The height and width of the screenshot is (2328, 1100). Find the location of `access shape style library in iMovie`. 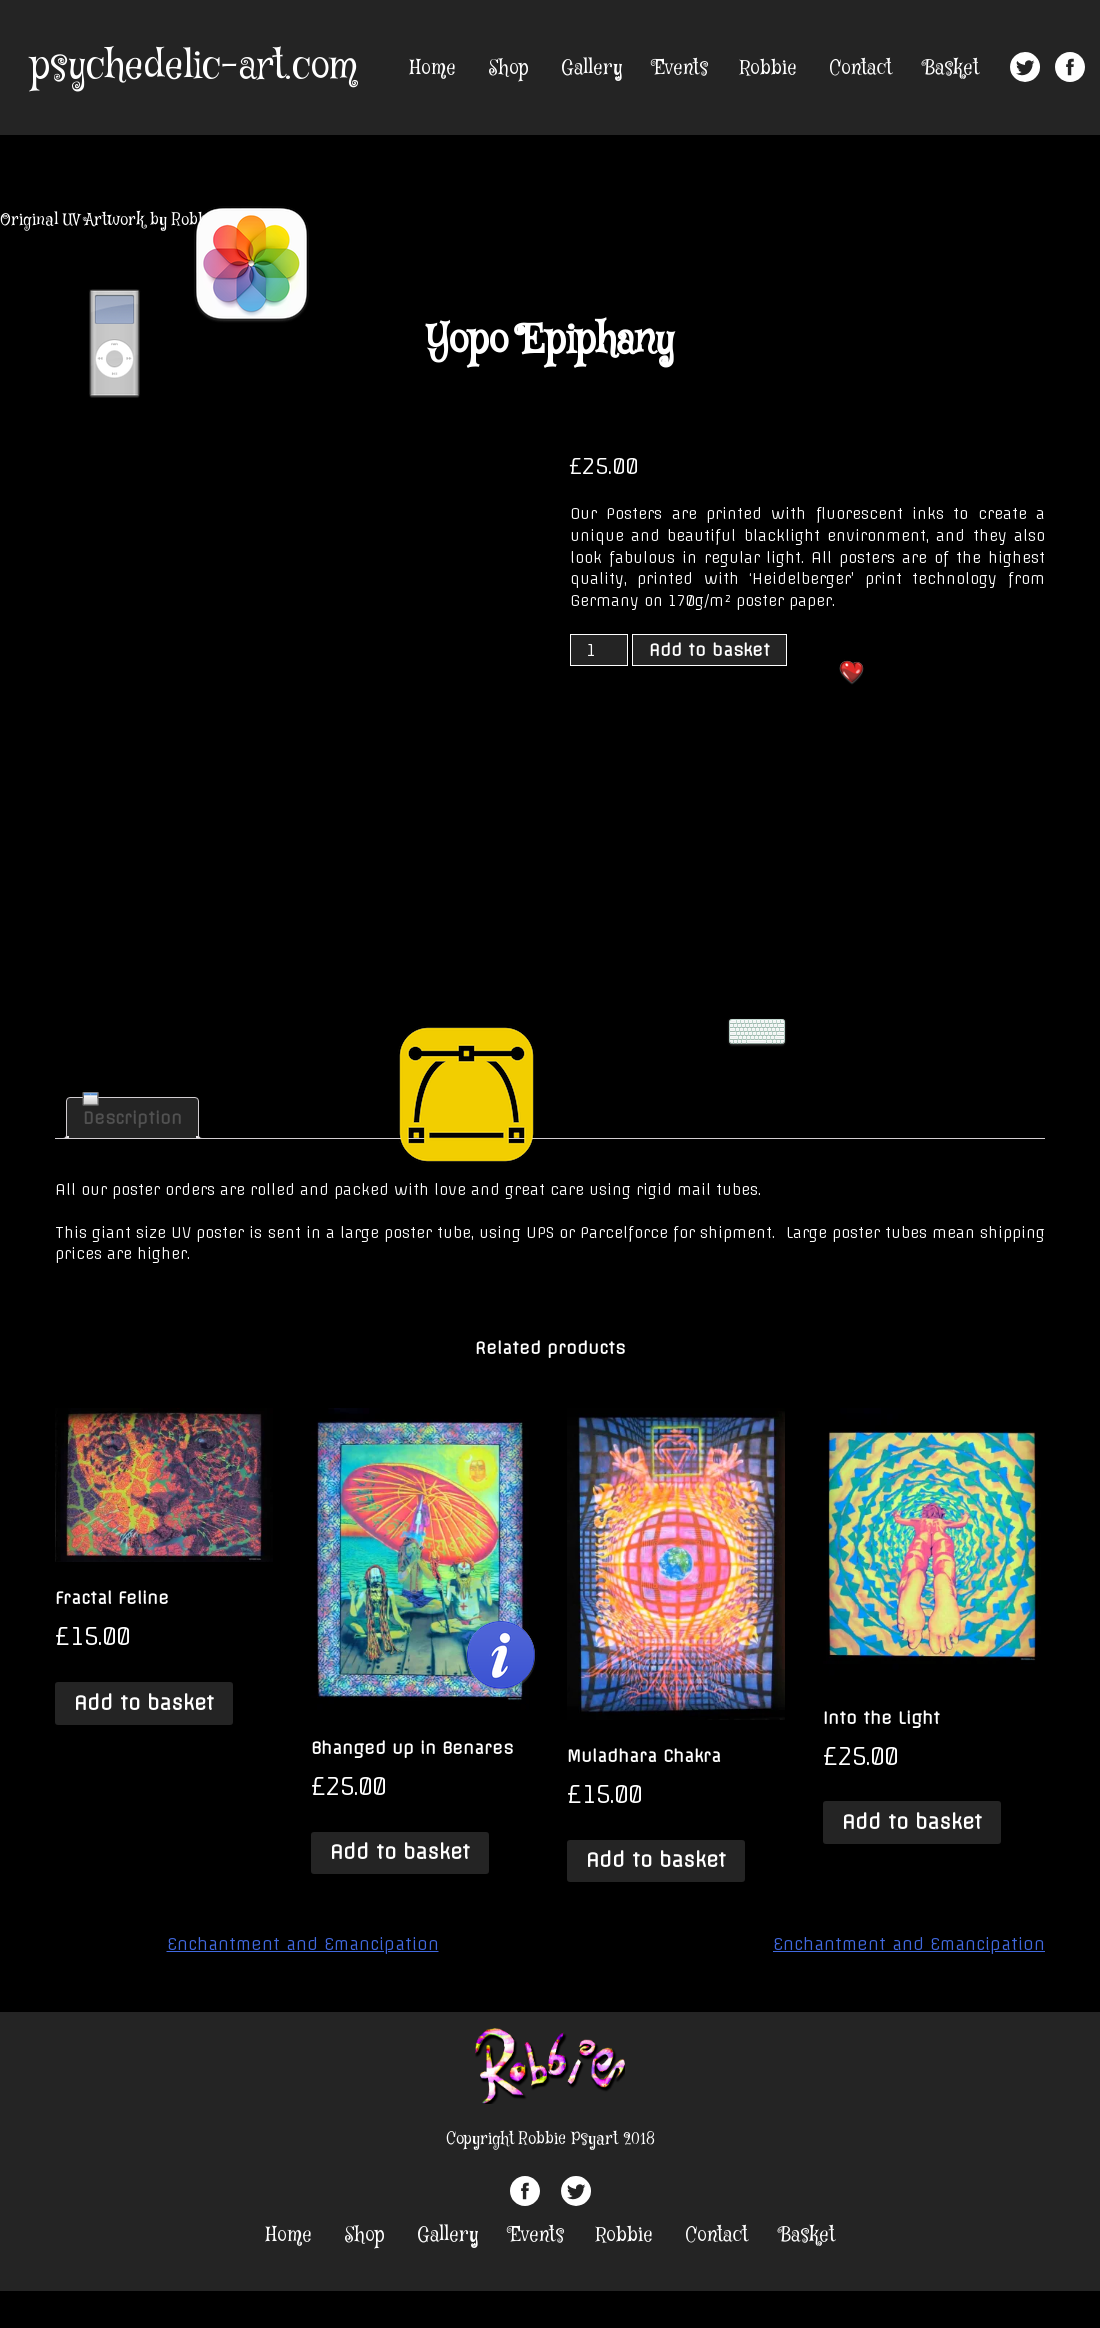

access shape style library in iMovie is located at coordinates (466, 1094).